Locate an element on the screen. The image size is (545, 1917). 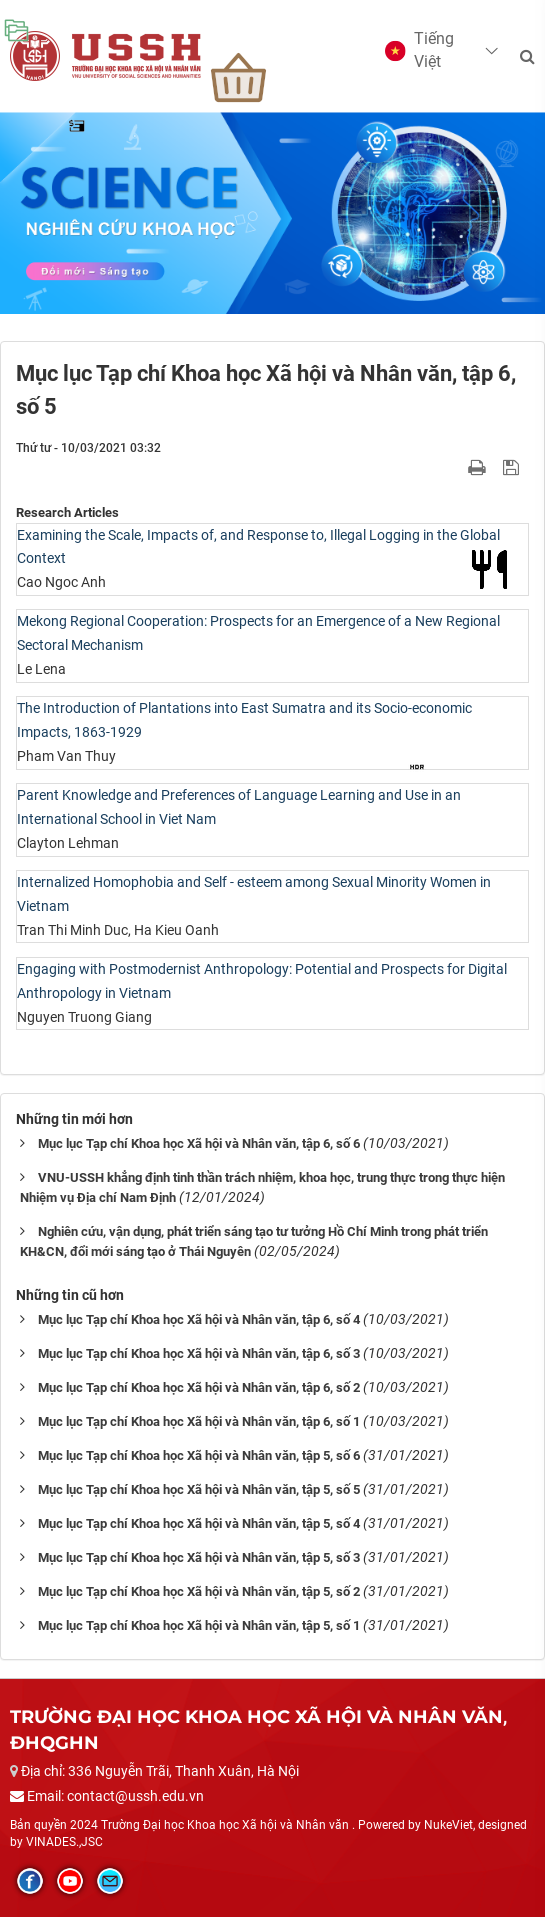
find nearby restaurants is located at coordinates (489, 569).